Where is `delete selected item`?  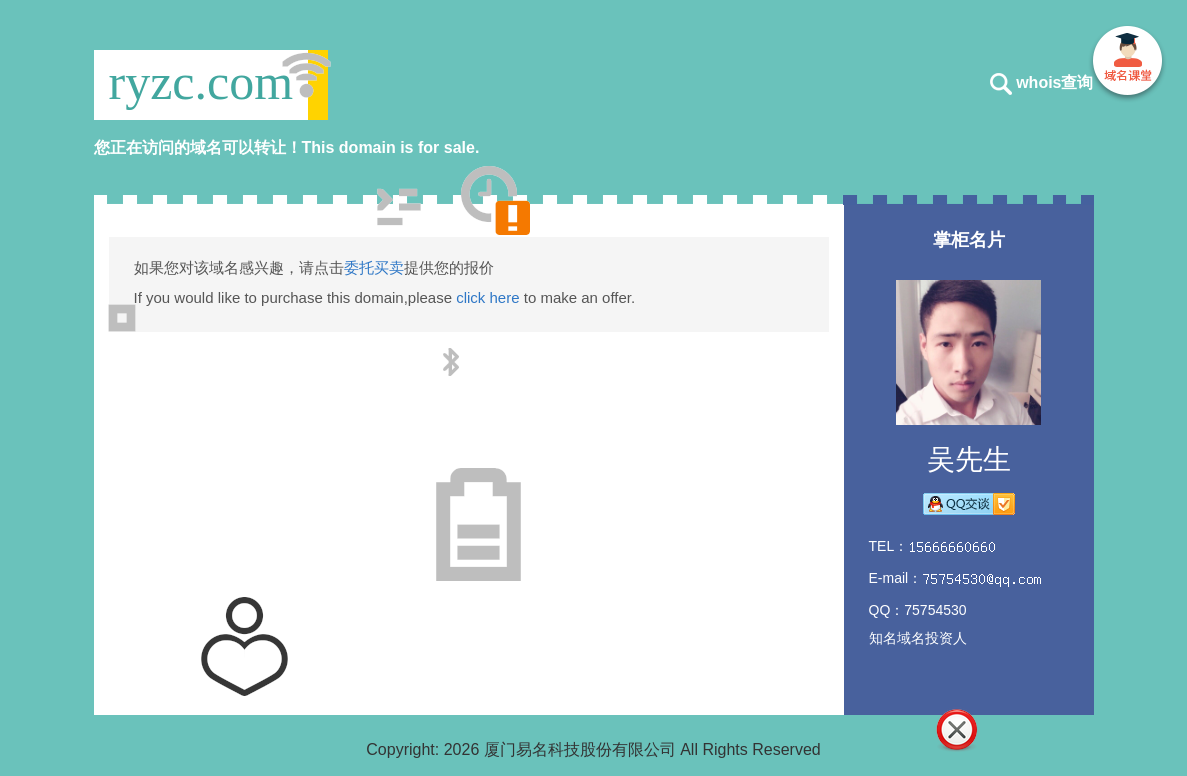 delete selected item is located at coordinates (958, 730).